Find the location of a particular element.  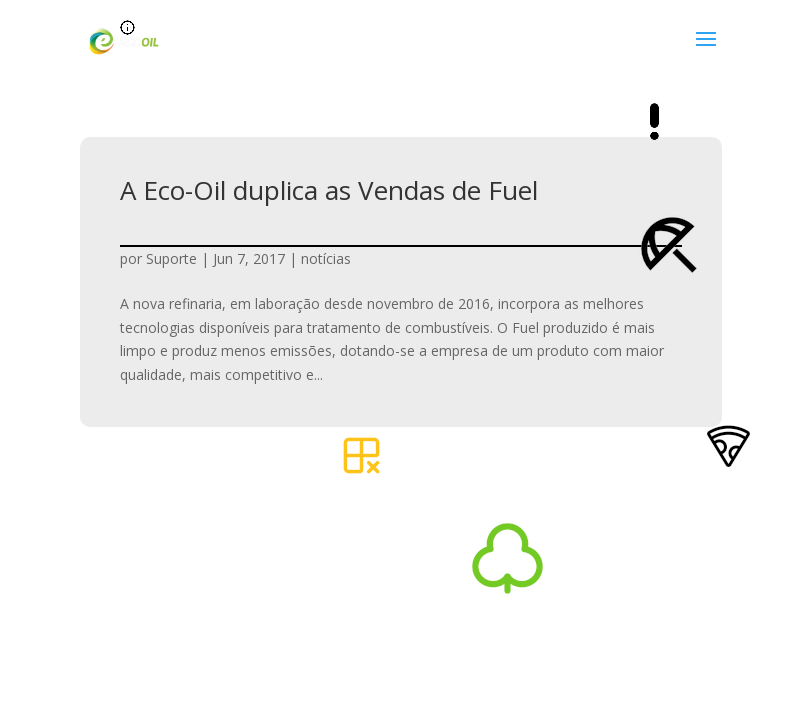

view more information or details is located at coordinates (127, 27).